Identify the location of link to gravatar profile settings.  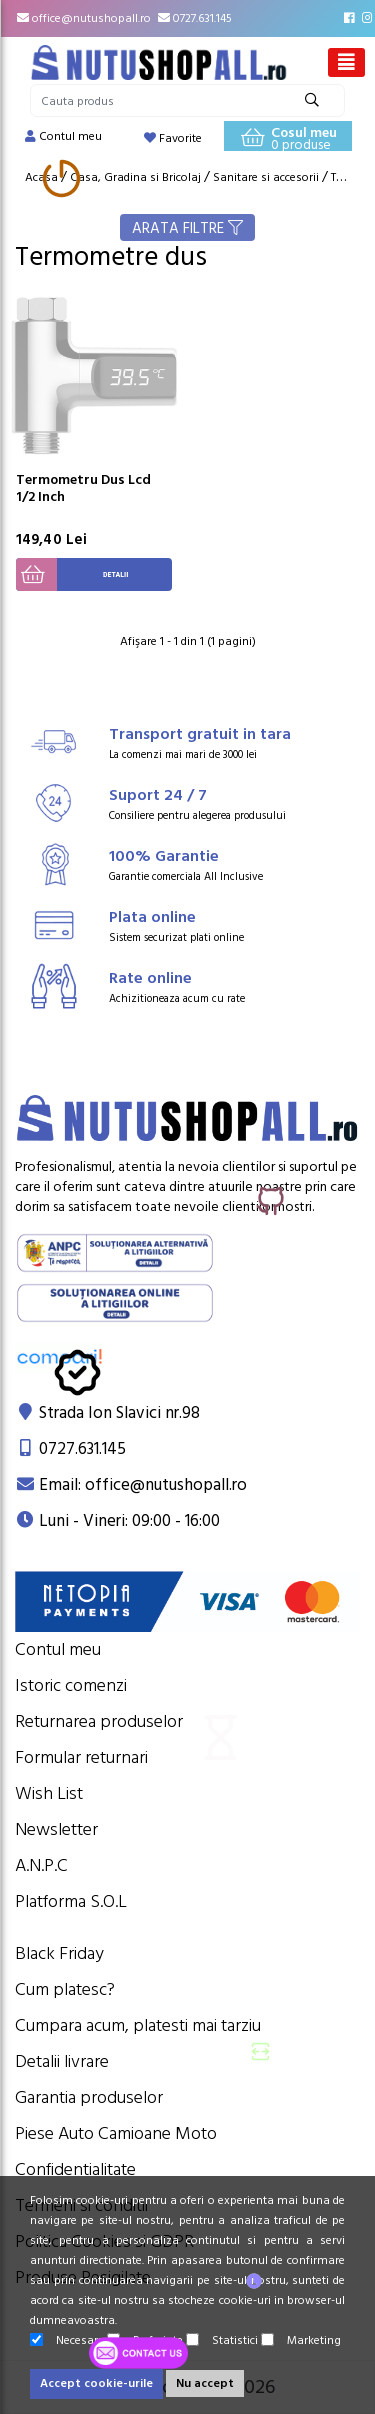
(61, 178).